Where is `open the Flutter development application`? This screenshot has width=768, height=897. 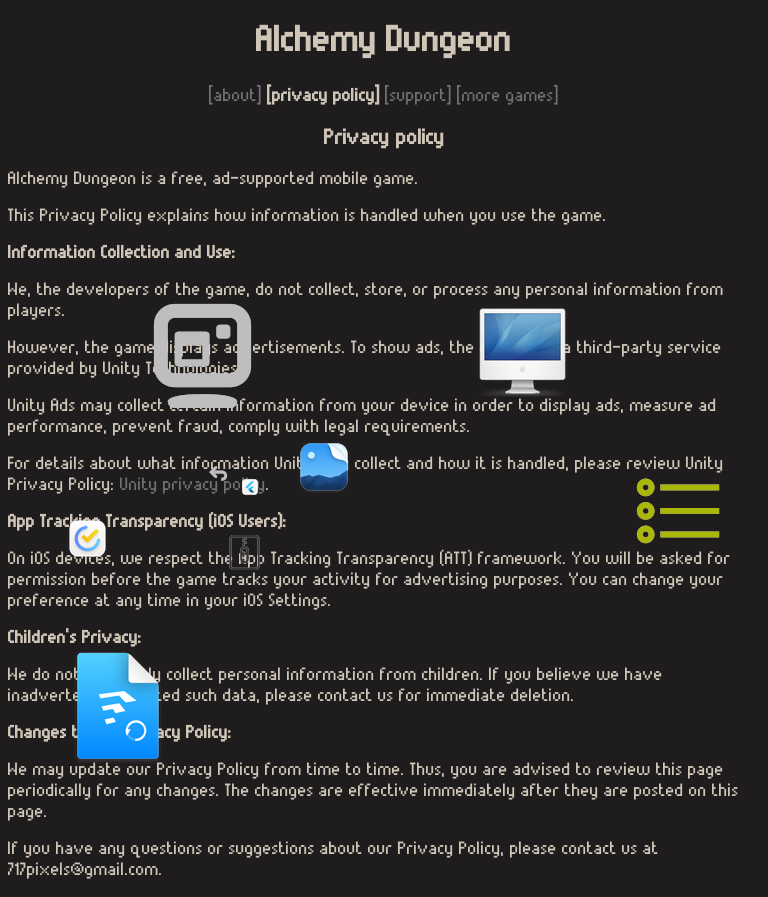
open the Flutter development application is located at coordinates (250, 487).